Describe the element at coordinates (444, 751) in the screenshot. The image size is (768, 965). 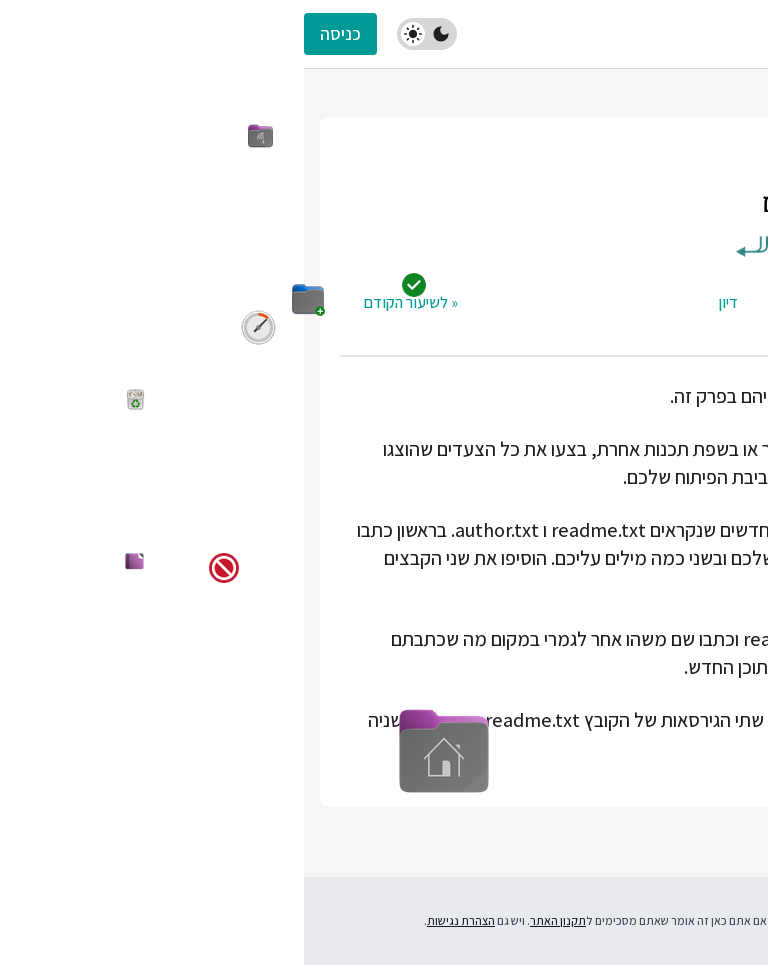
I see `access your home folder` at that location.